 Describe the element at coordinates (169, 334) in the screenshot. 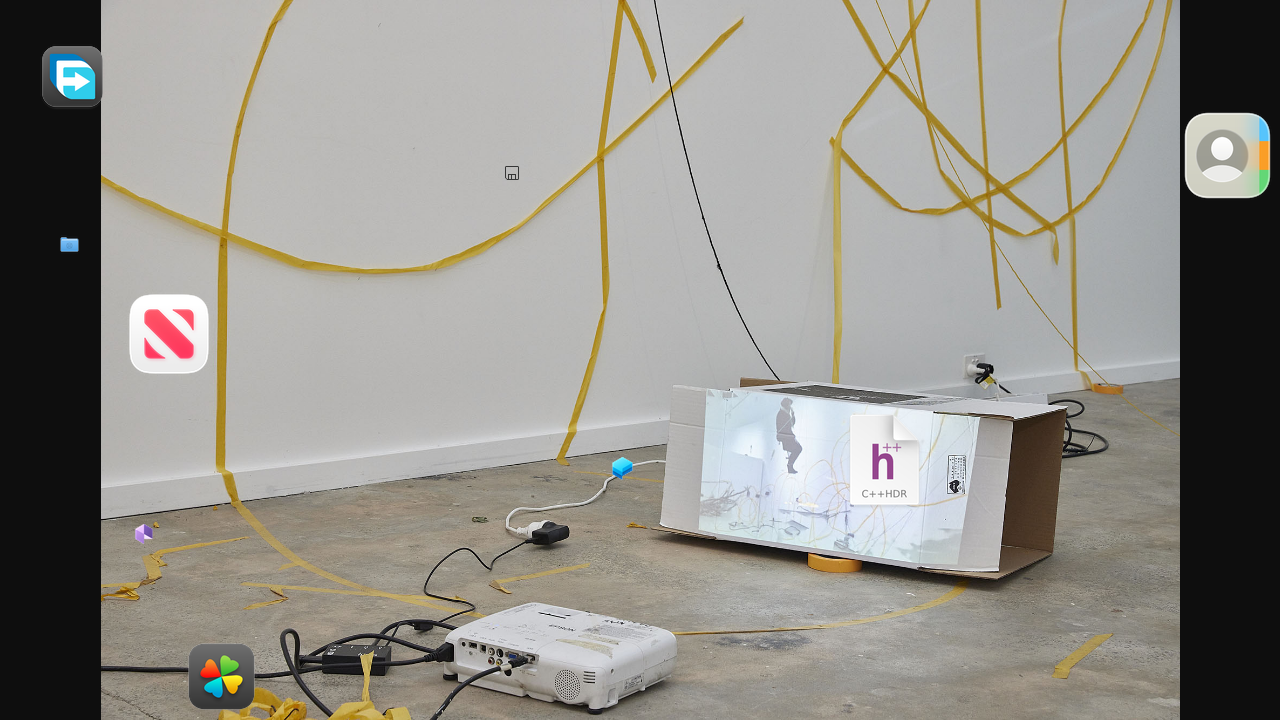

I see `open the Apple News app` at that location.